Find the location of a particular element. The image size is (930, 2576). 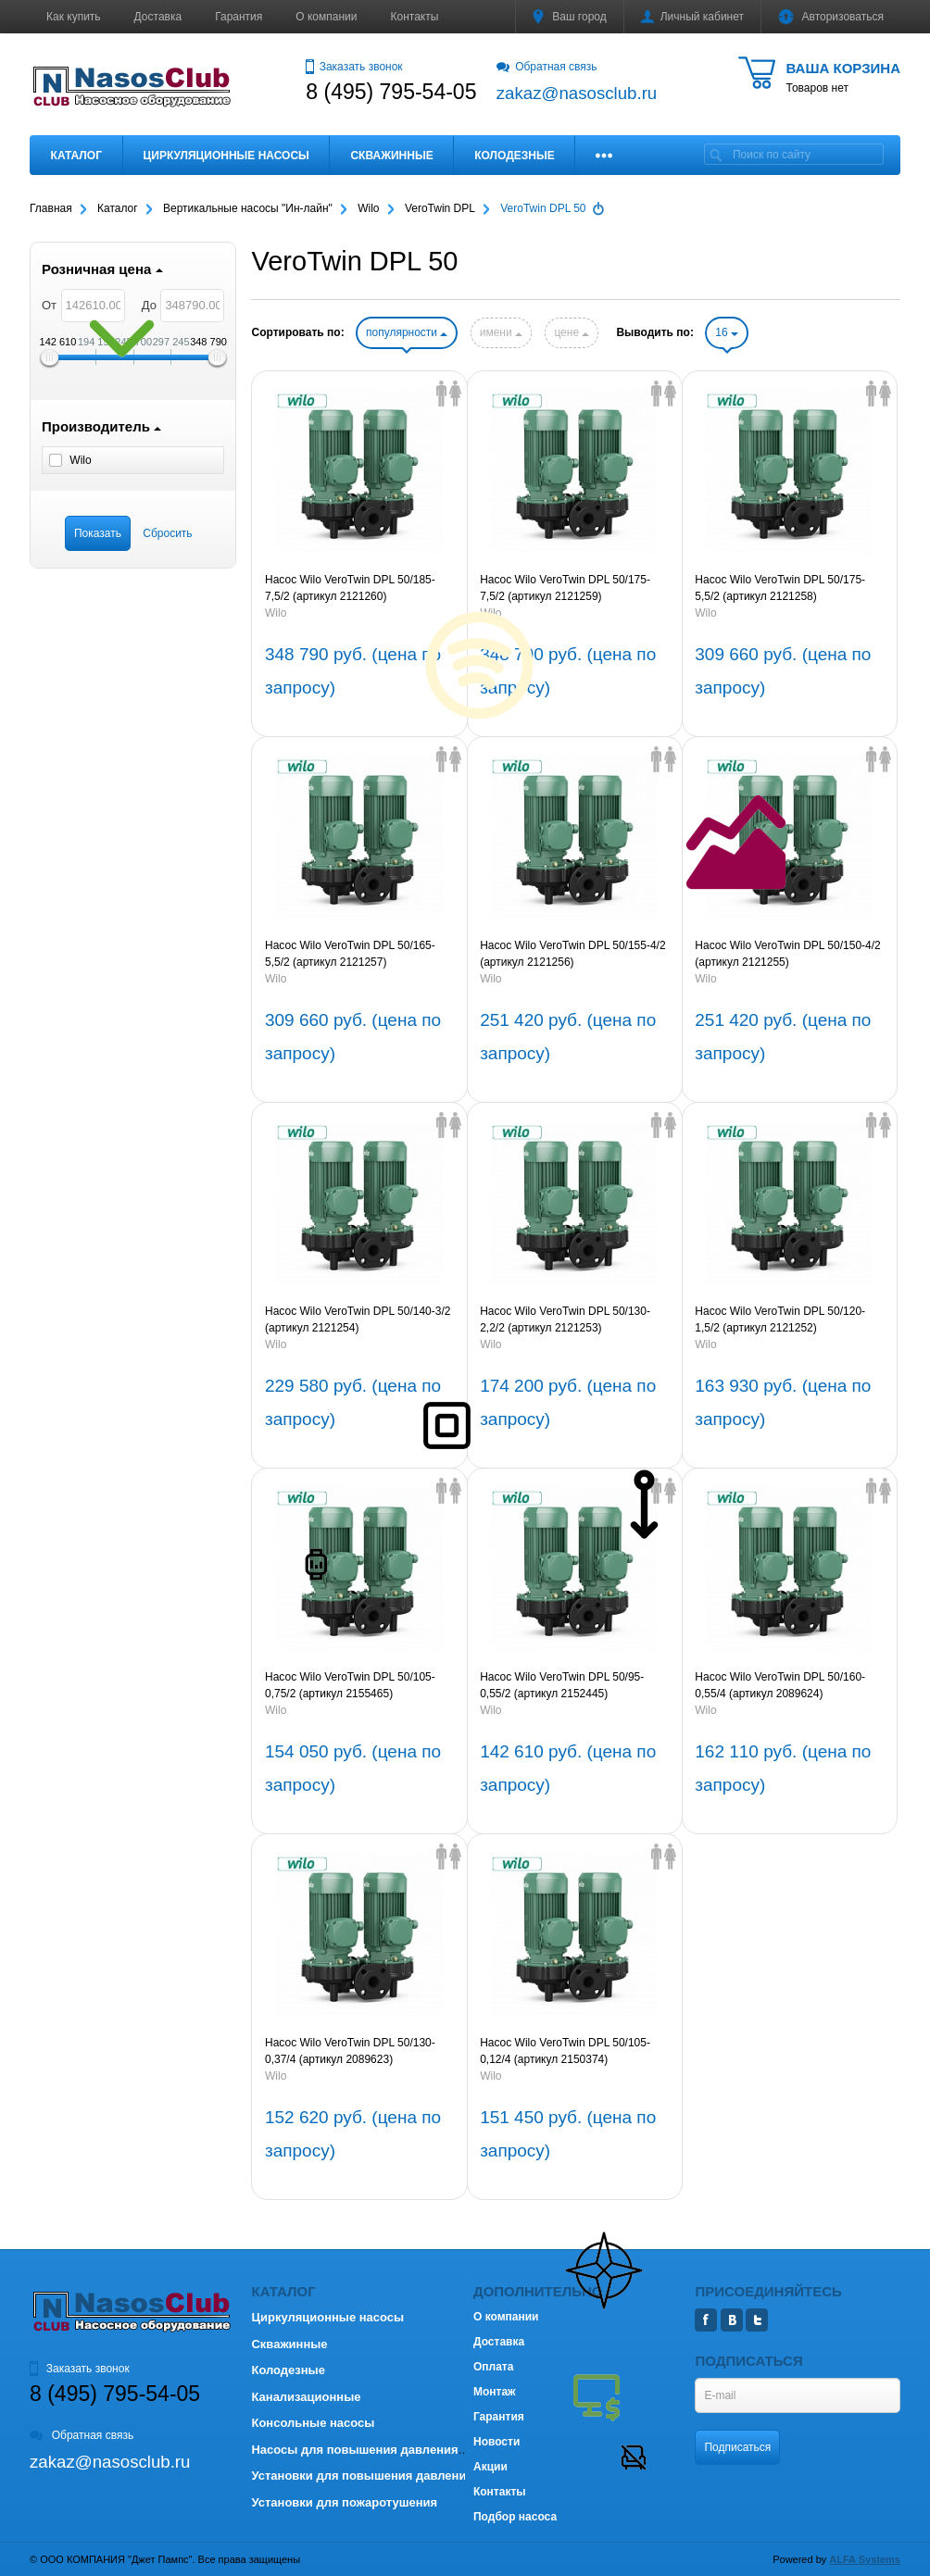

view fitness or health statistics on smartwatch is located at coordinates (316, 1564).